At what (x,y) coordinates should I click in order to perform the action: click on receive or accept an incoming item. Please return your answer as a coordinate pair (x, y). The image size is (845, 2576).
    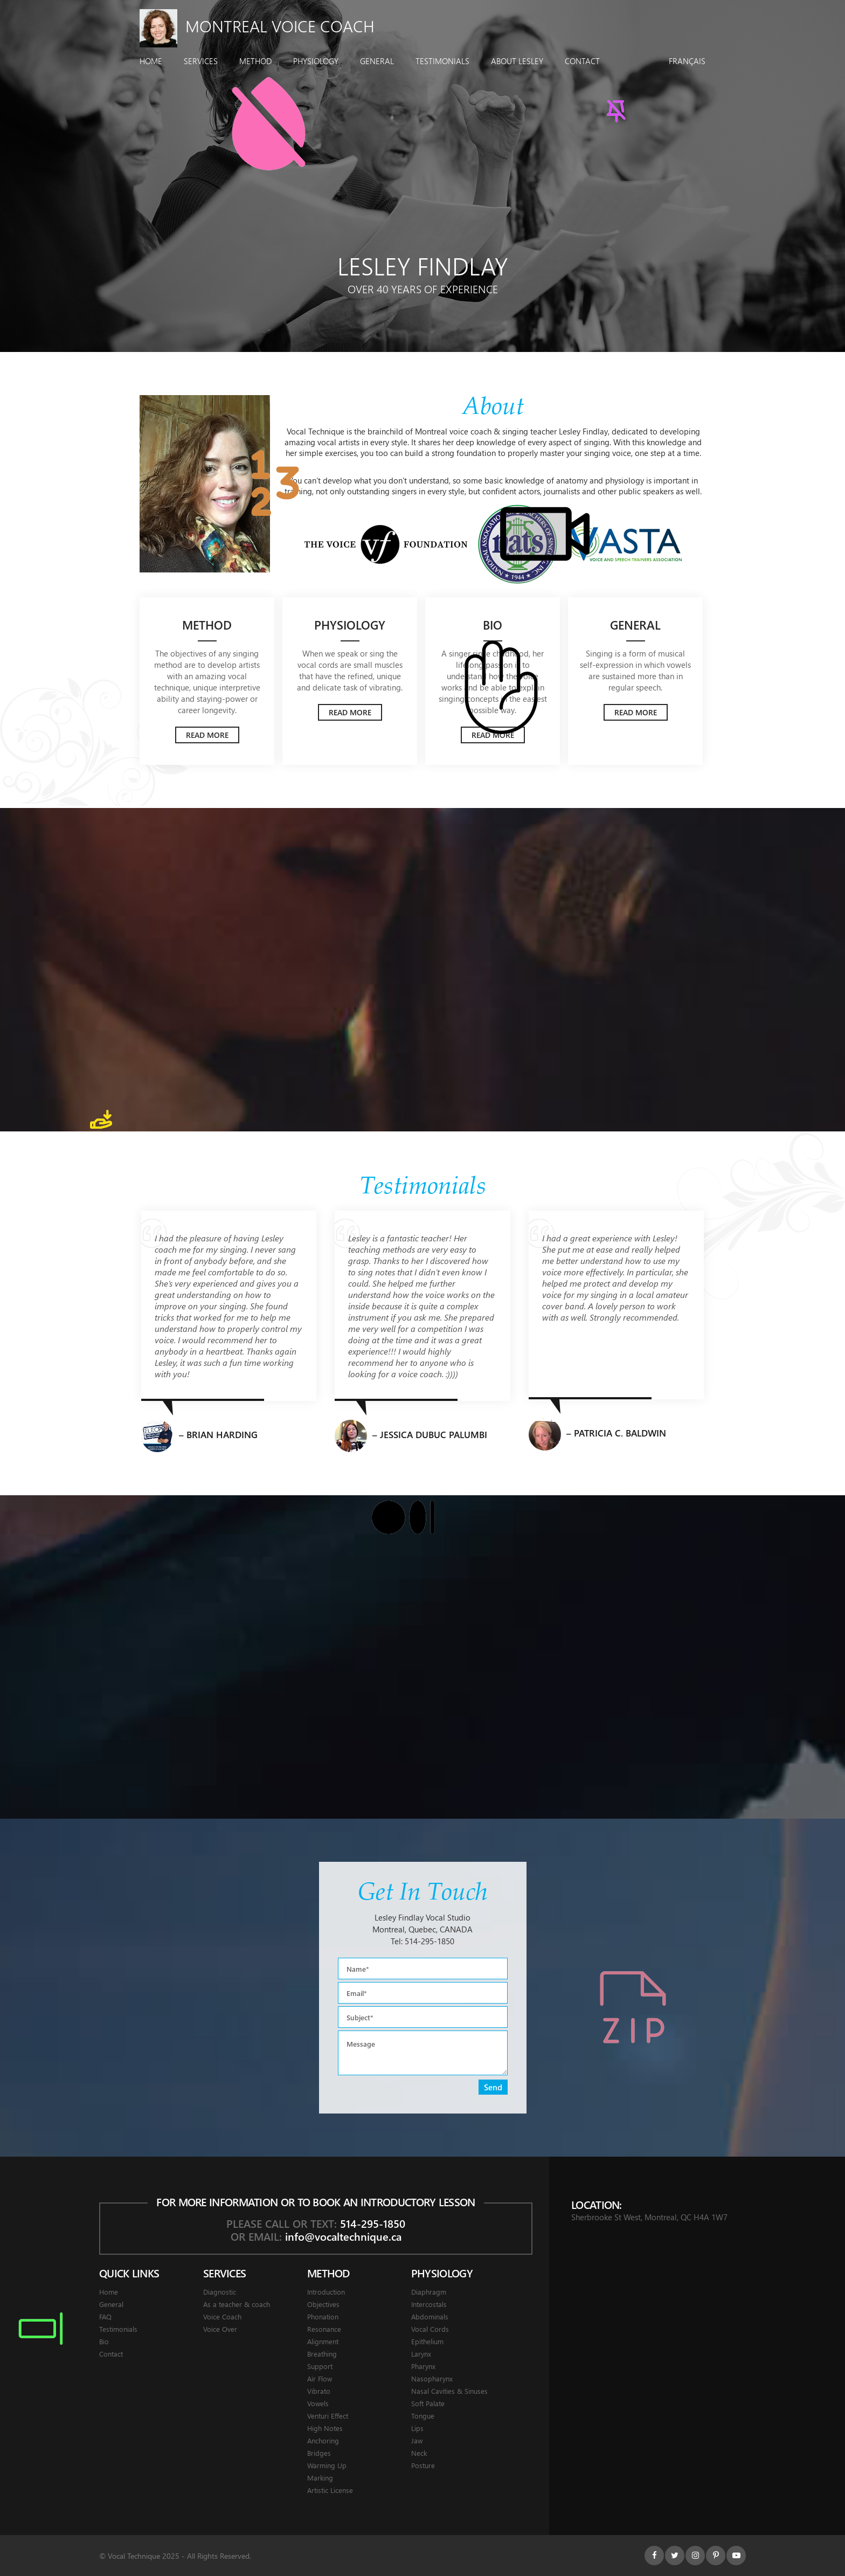
    Looking at the image, I should click on (101, 1120).